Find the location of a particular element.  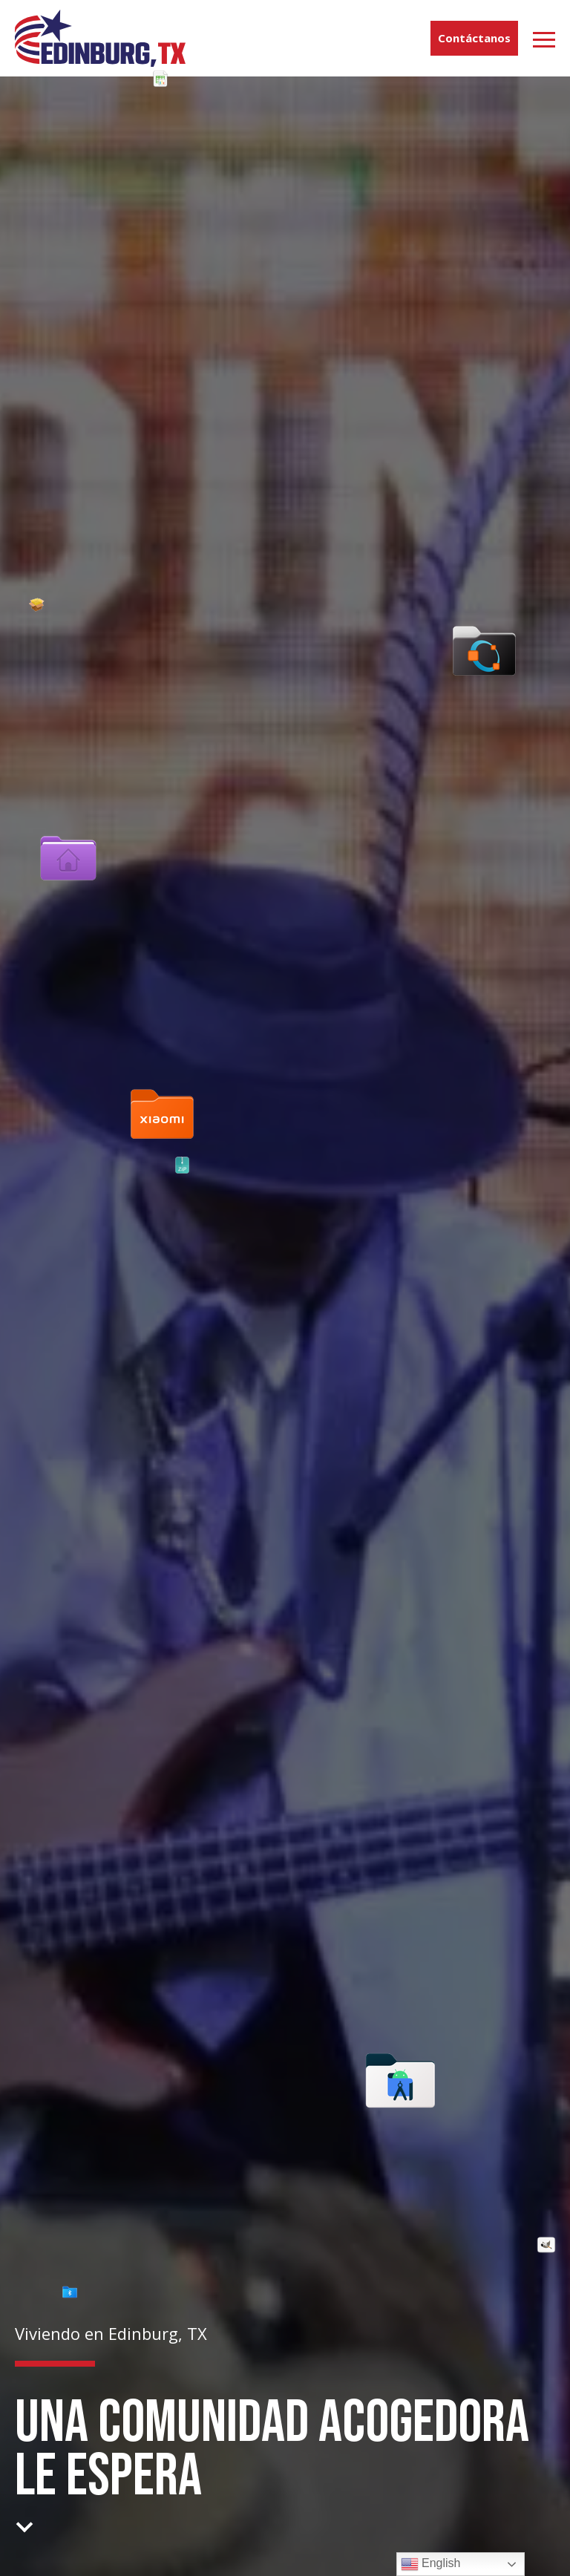

open installer package is located at coordinates (36, 604).